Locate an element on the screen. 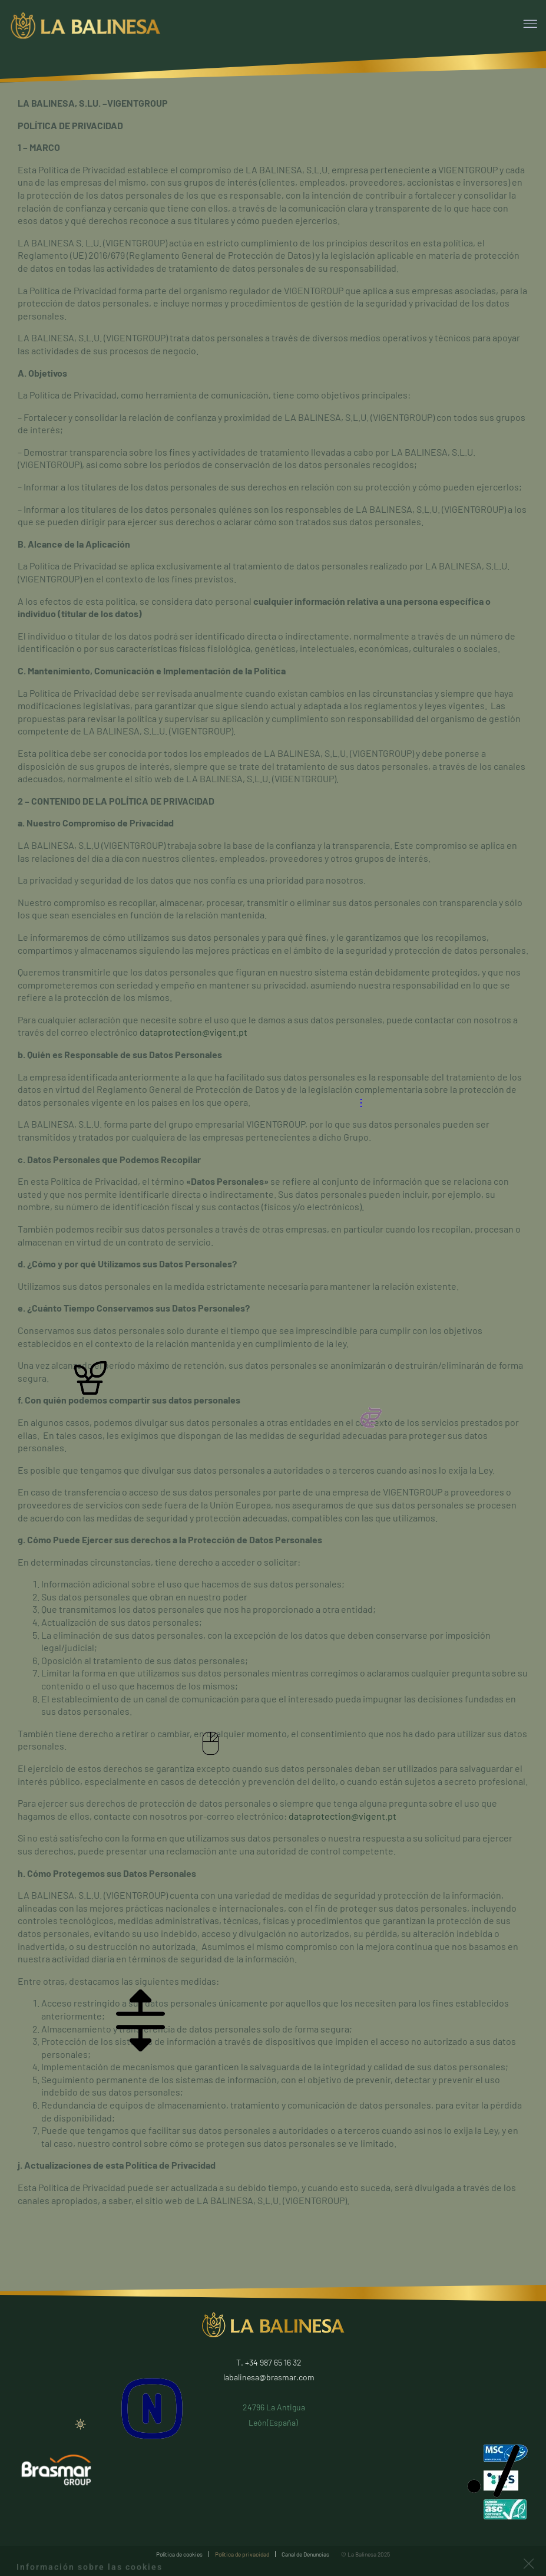  indicates an item starting with the letter "n" is located at coordinates (152, 2409).